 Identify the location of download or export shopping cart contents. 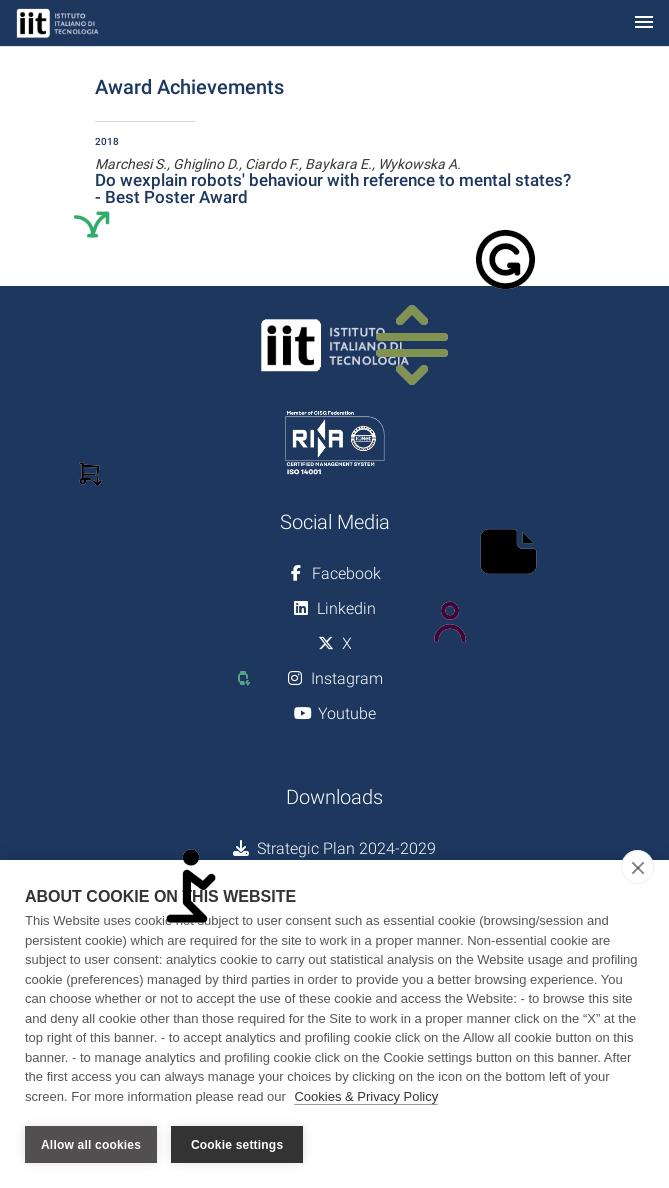
(89, 473).